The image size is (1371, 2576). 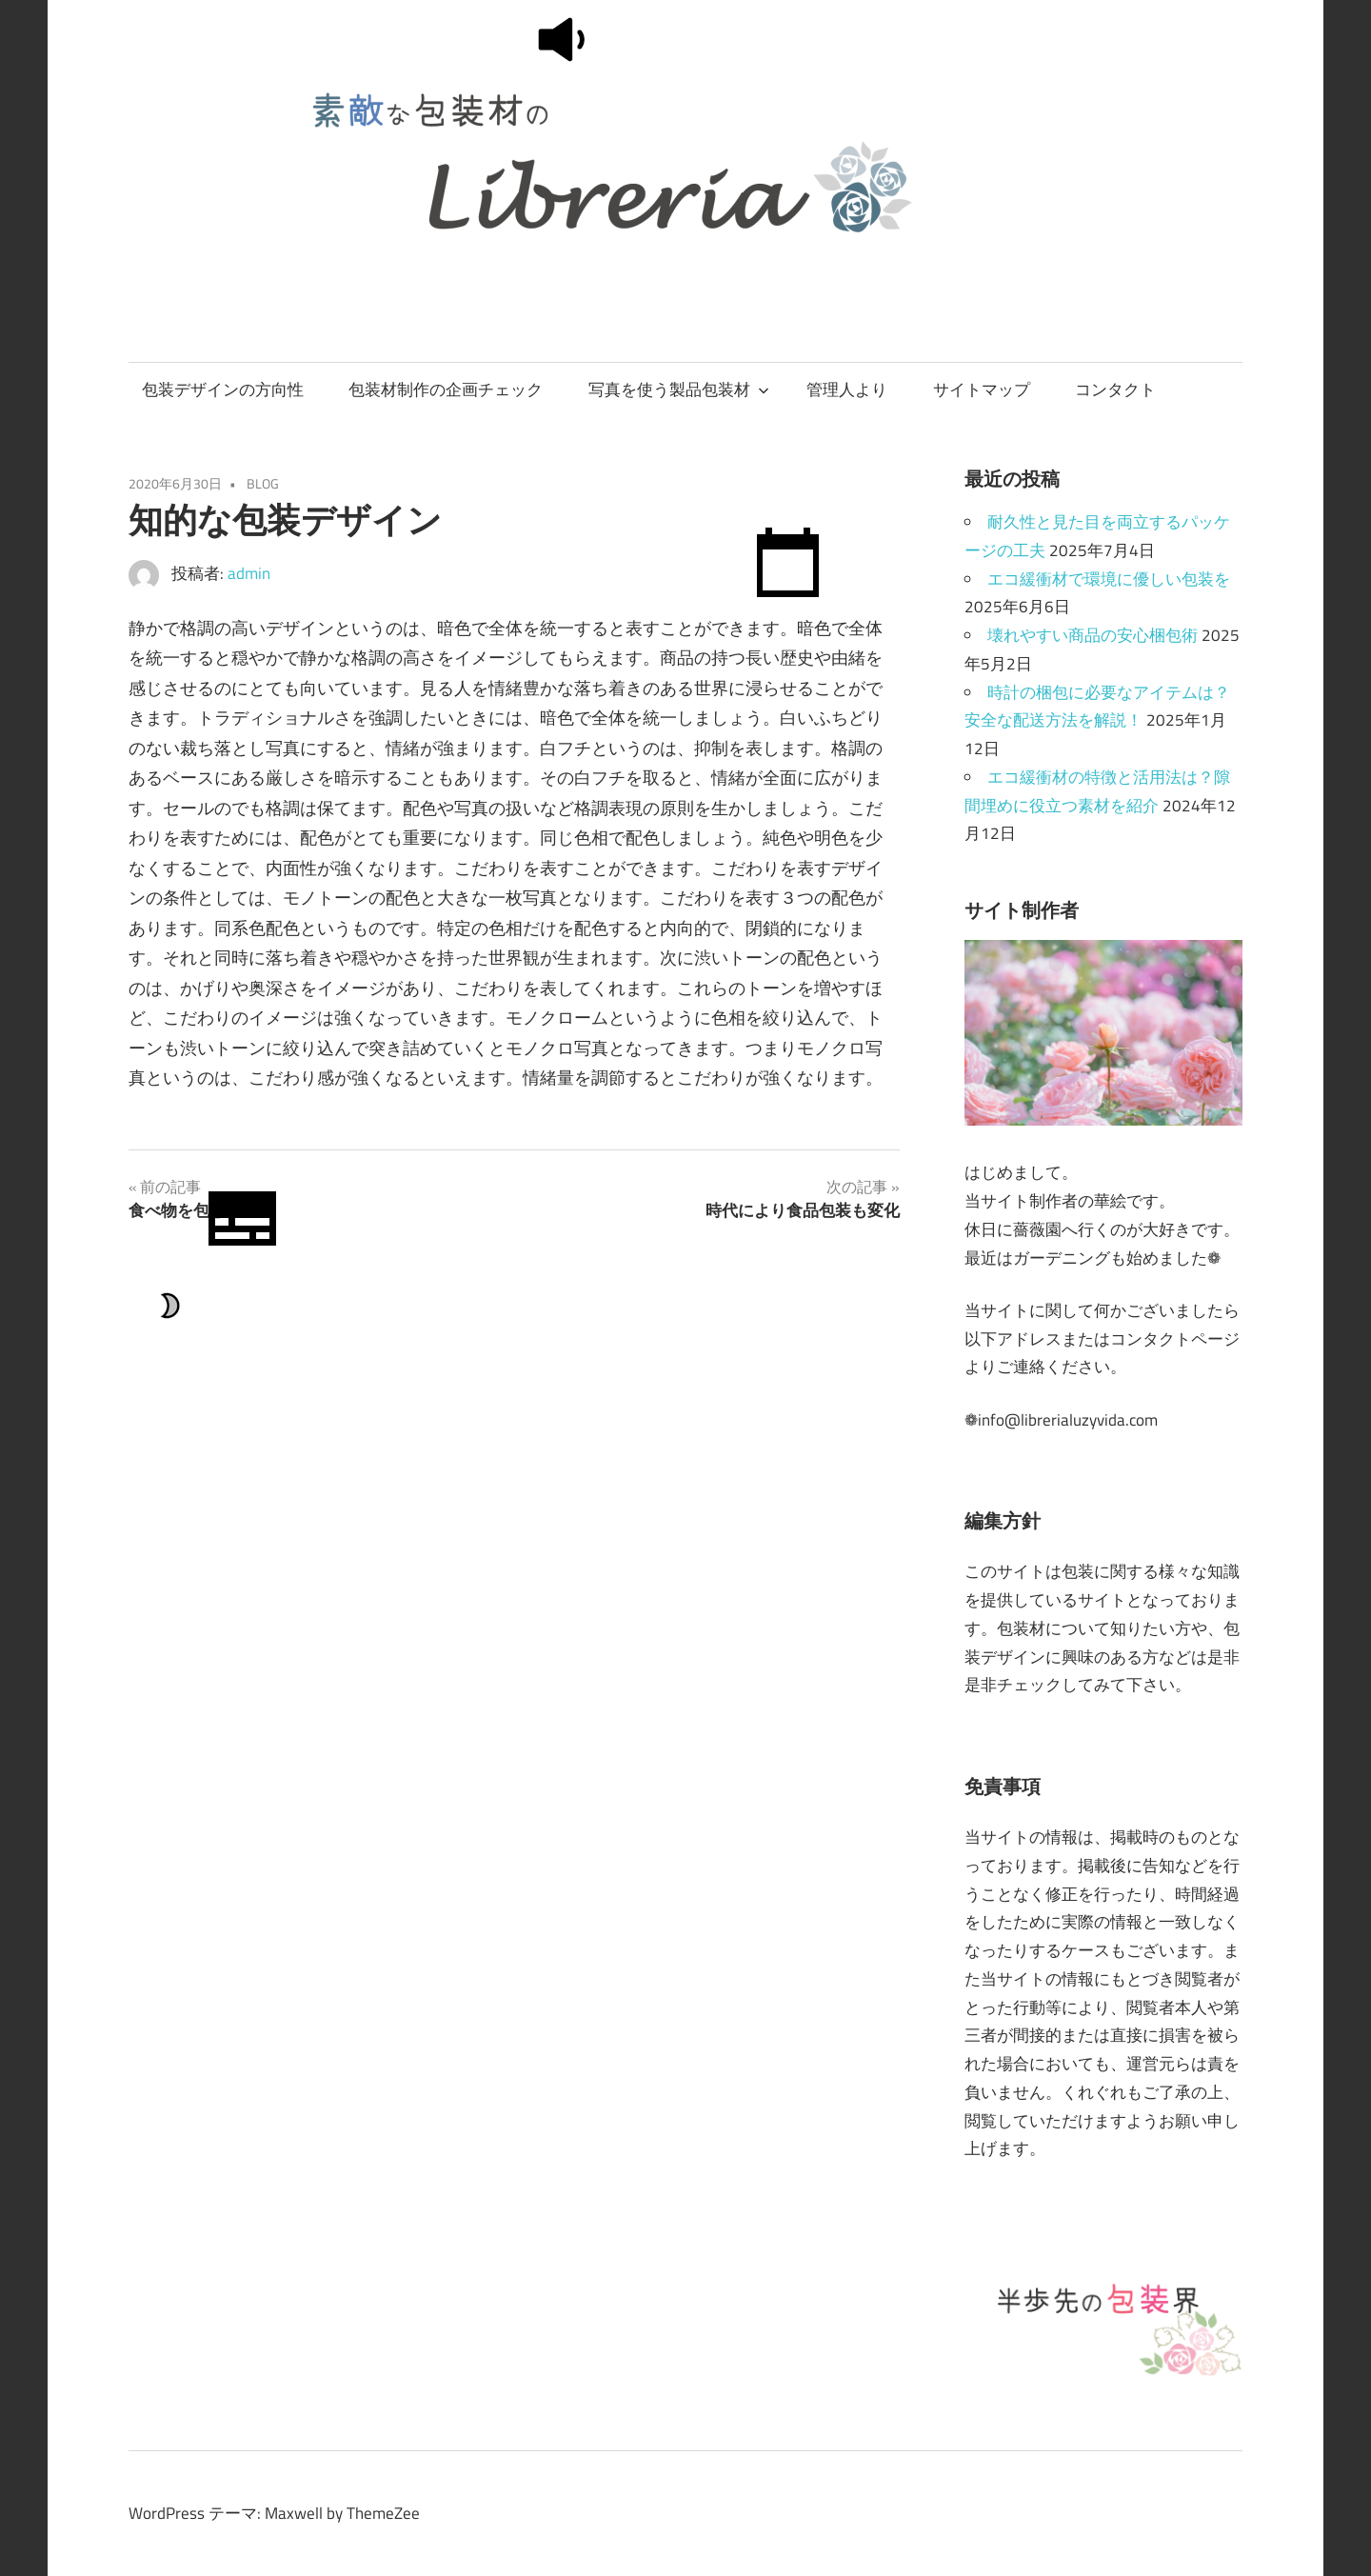 I want to click on view today's date, so click(x=787, y=562).